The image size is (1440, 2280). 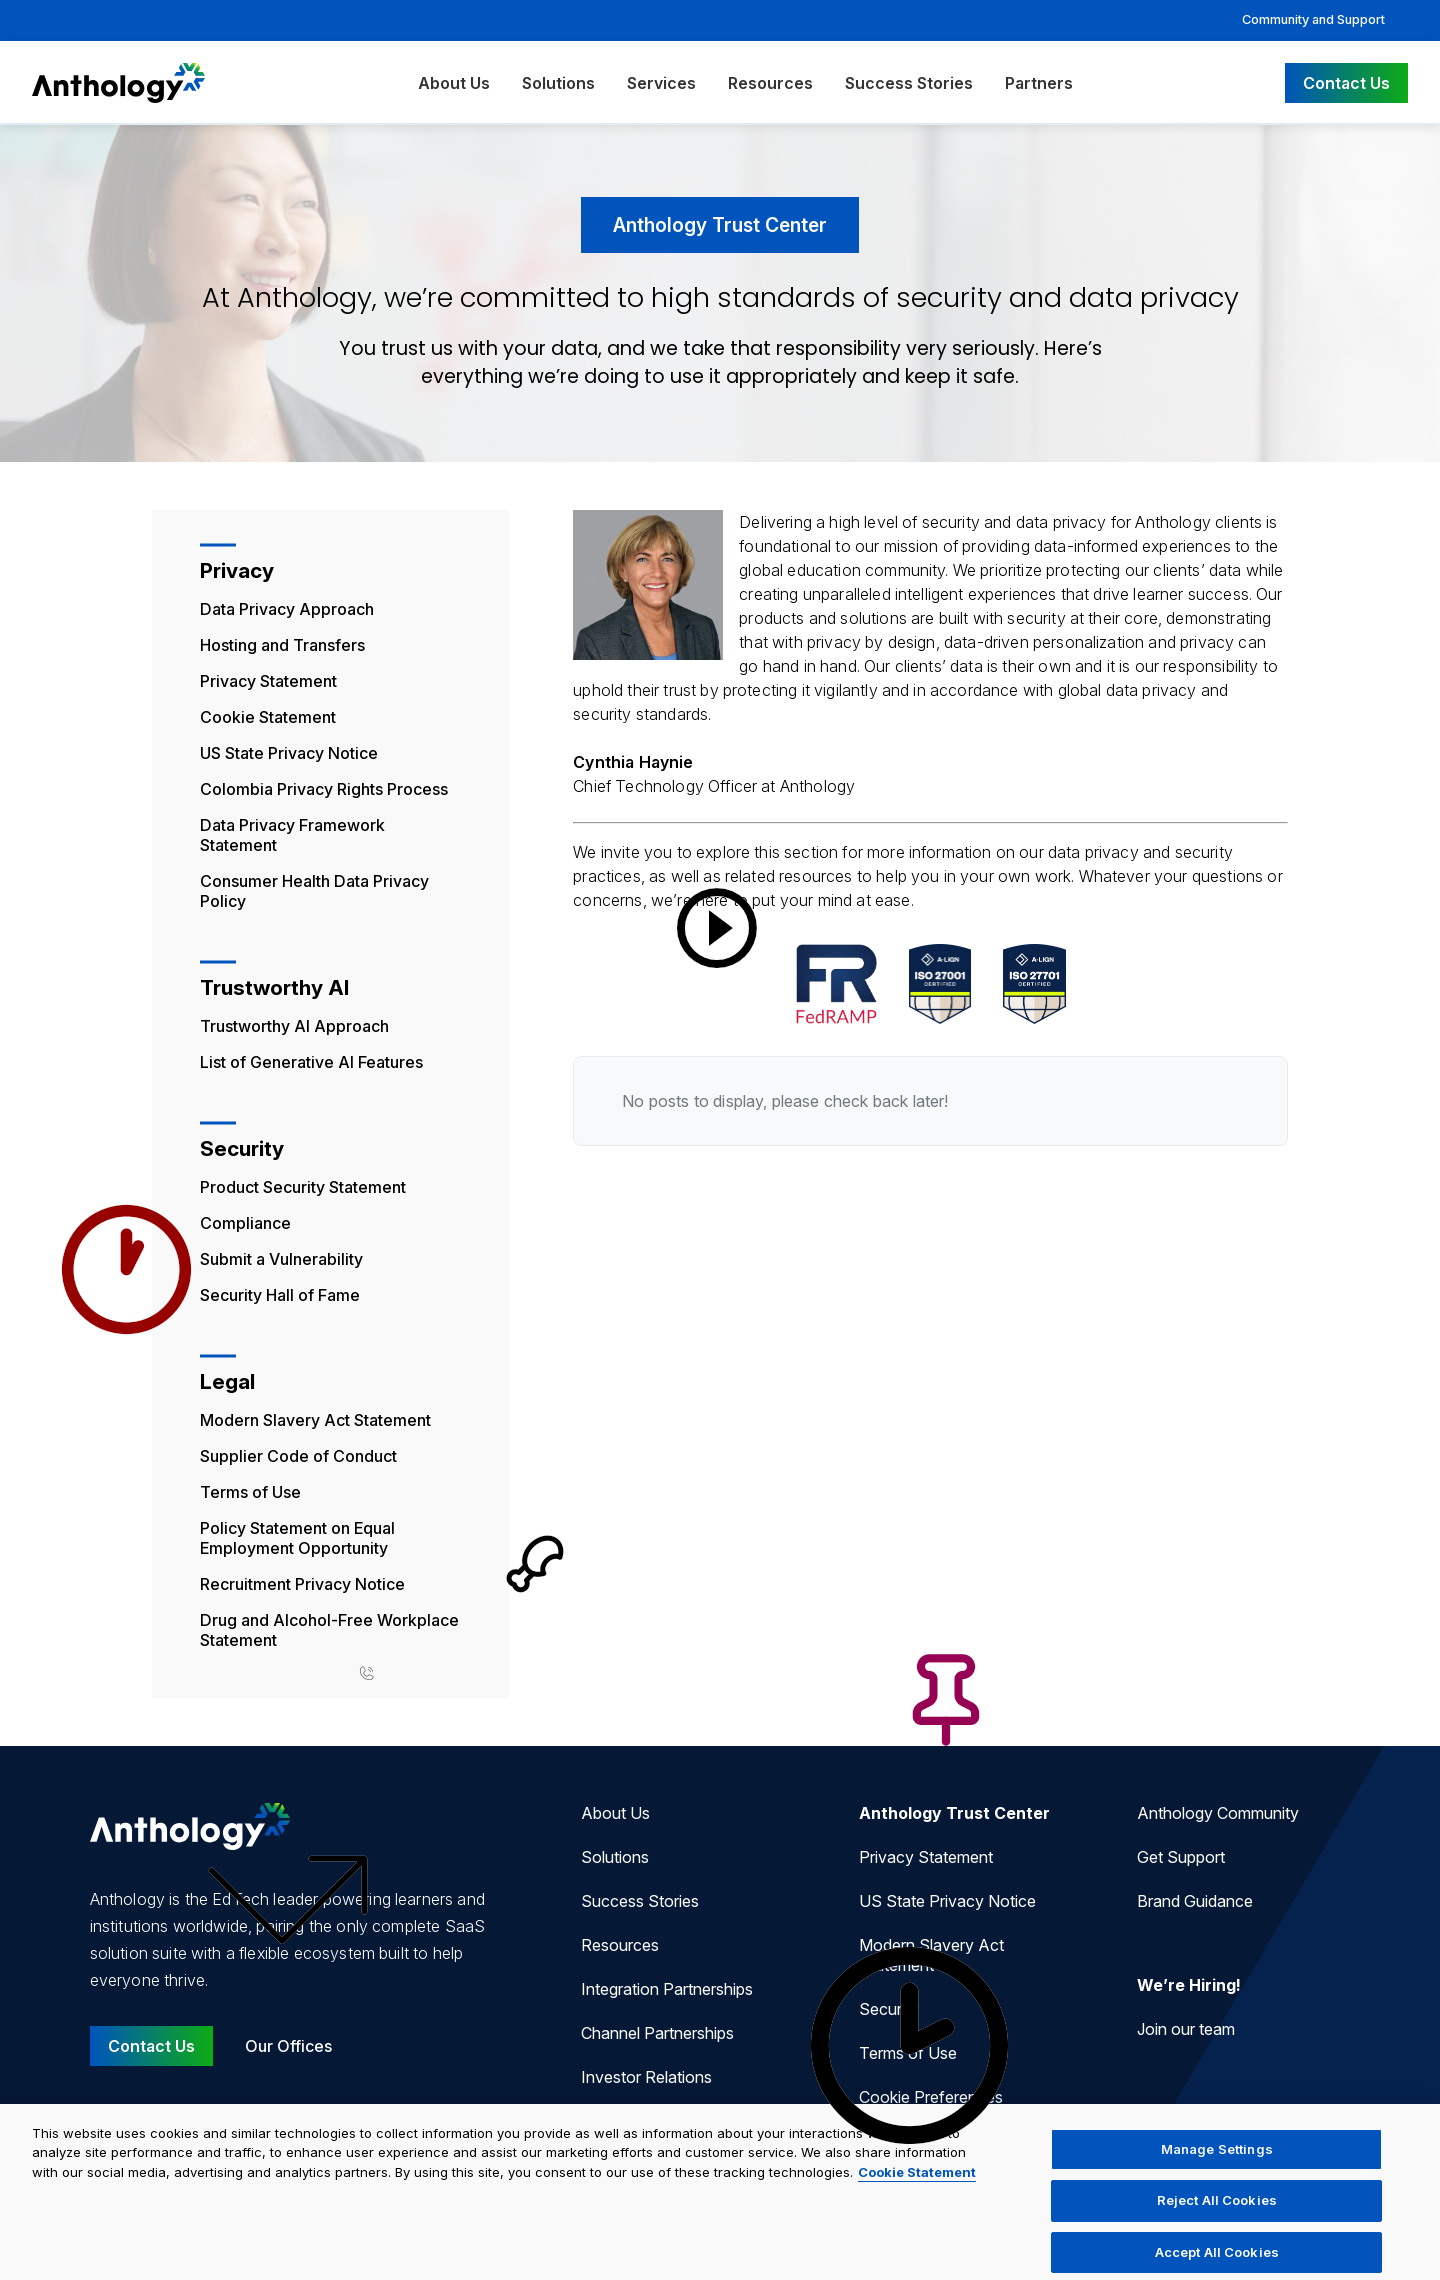 I want to click on access food or restaurant options, so click(x=535, y=1564).